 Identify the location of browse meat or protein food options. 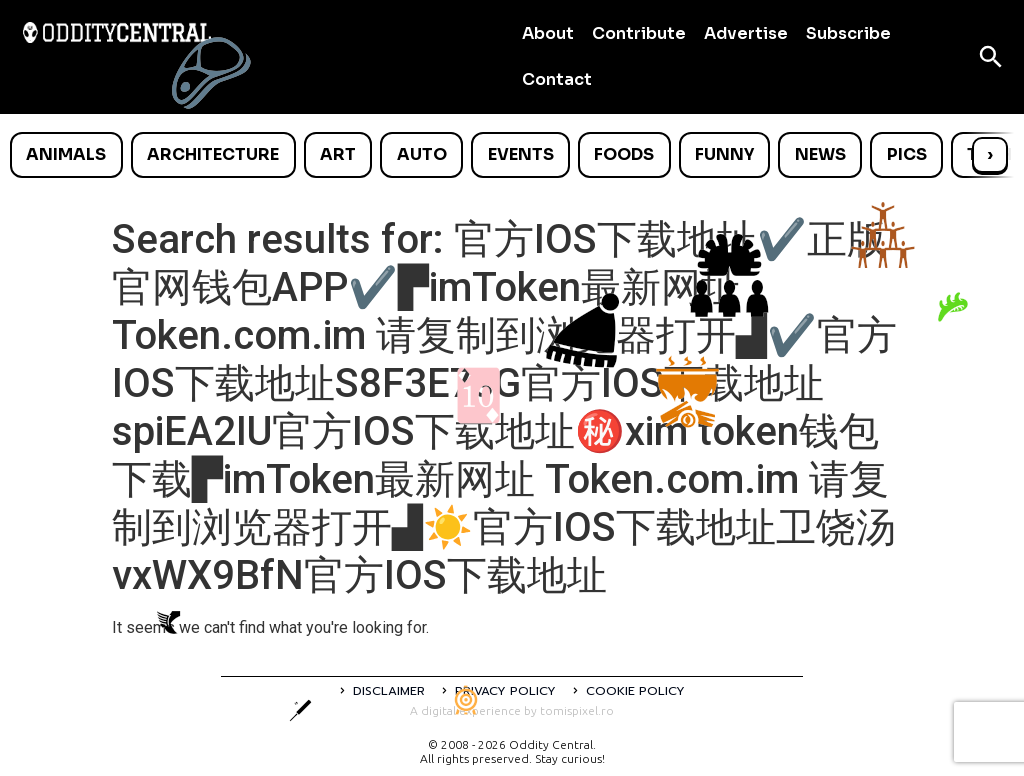
(211, 73).